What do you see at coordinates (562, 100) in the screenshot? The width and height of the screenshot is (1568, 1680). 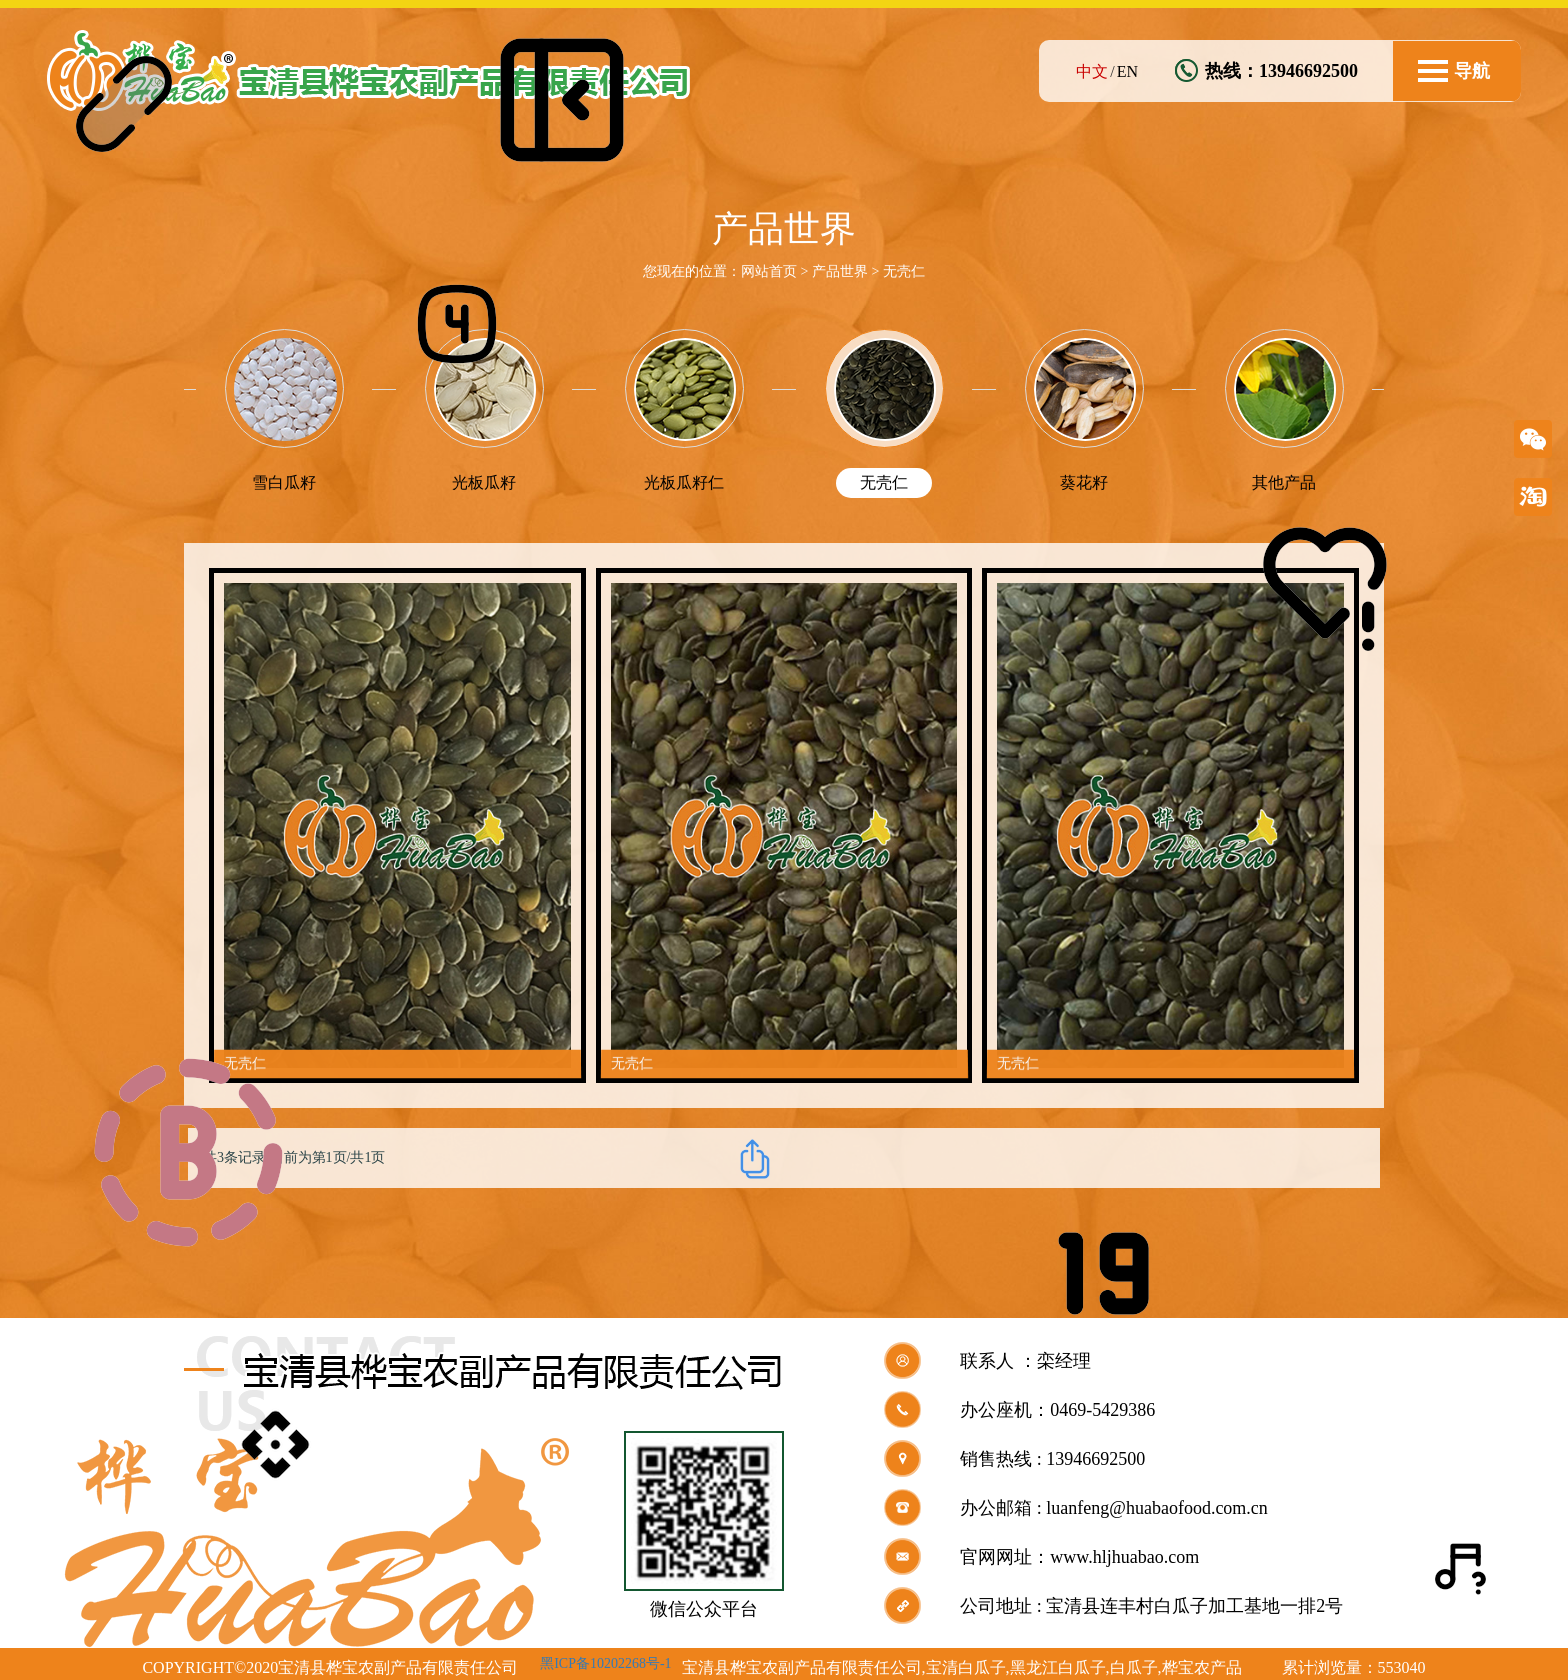 I see `collapse the left sidebar` at bounding box center [562, 100].